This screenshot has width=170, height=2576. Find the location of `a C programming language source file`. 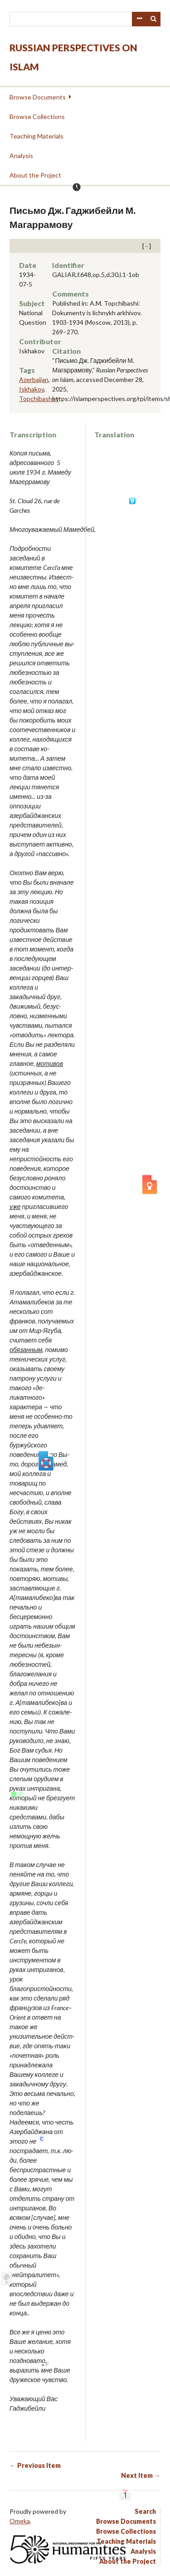

a C programming language source file is located at coordinates (42, 2138).